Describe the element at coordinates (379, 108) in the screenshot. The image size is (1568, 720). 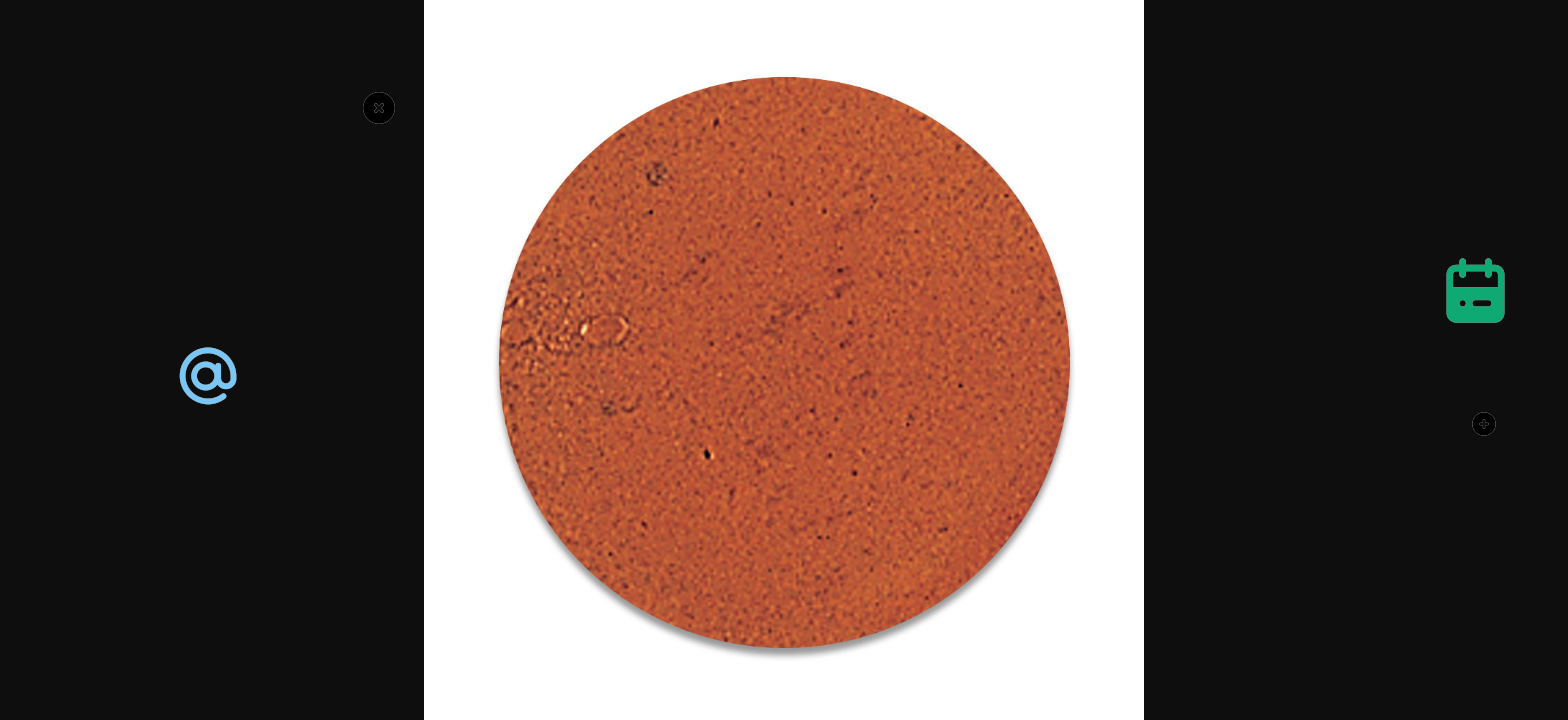
I see `close or dismiss a dialog` at that location.